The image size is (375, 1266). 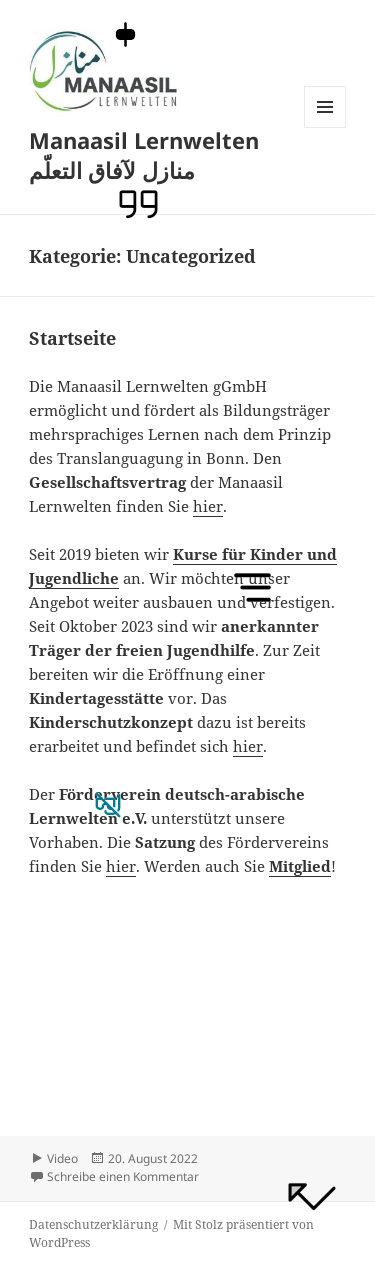 I want to click on go back or return to previous step, so click(x=312, y=1195).